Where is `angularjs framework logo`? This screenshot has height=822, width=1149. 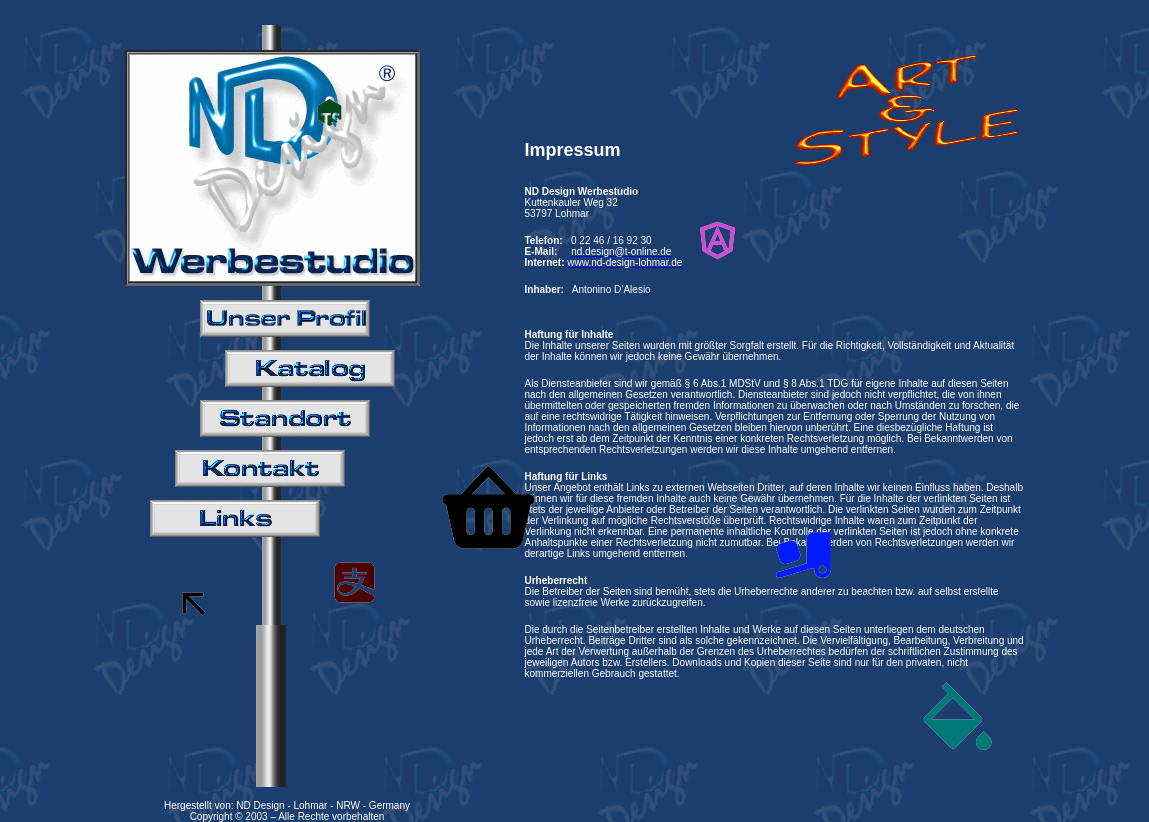
angularjs framework logo is located at coordinates (717, 240).